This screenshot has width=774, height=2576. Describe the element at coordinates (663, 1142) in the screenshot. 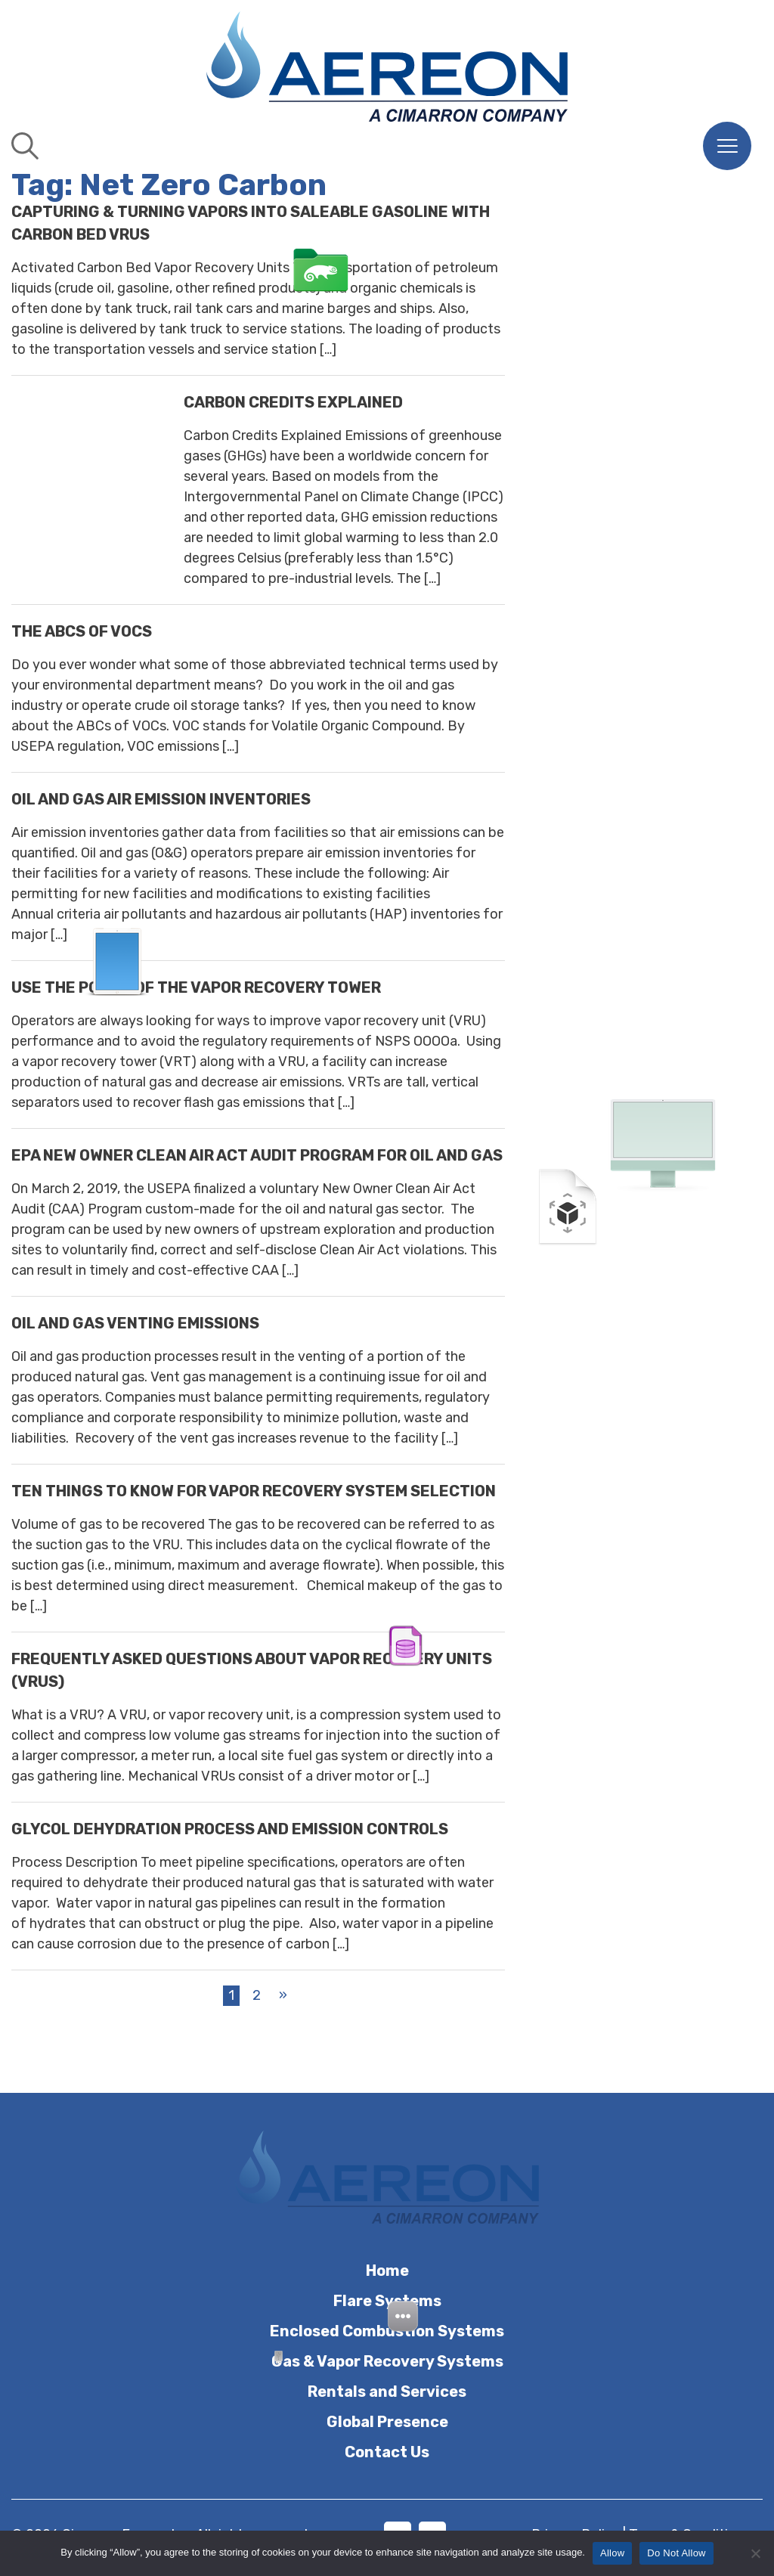

I see `represents a connected iMac device` at that location.